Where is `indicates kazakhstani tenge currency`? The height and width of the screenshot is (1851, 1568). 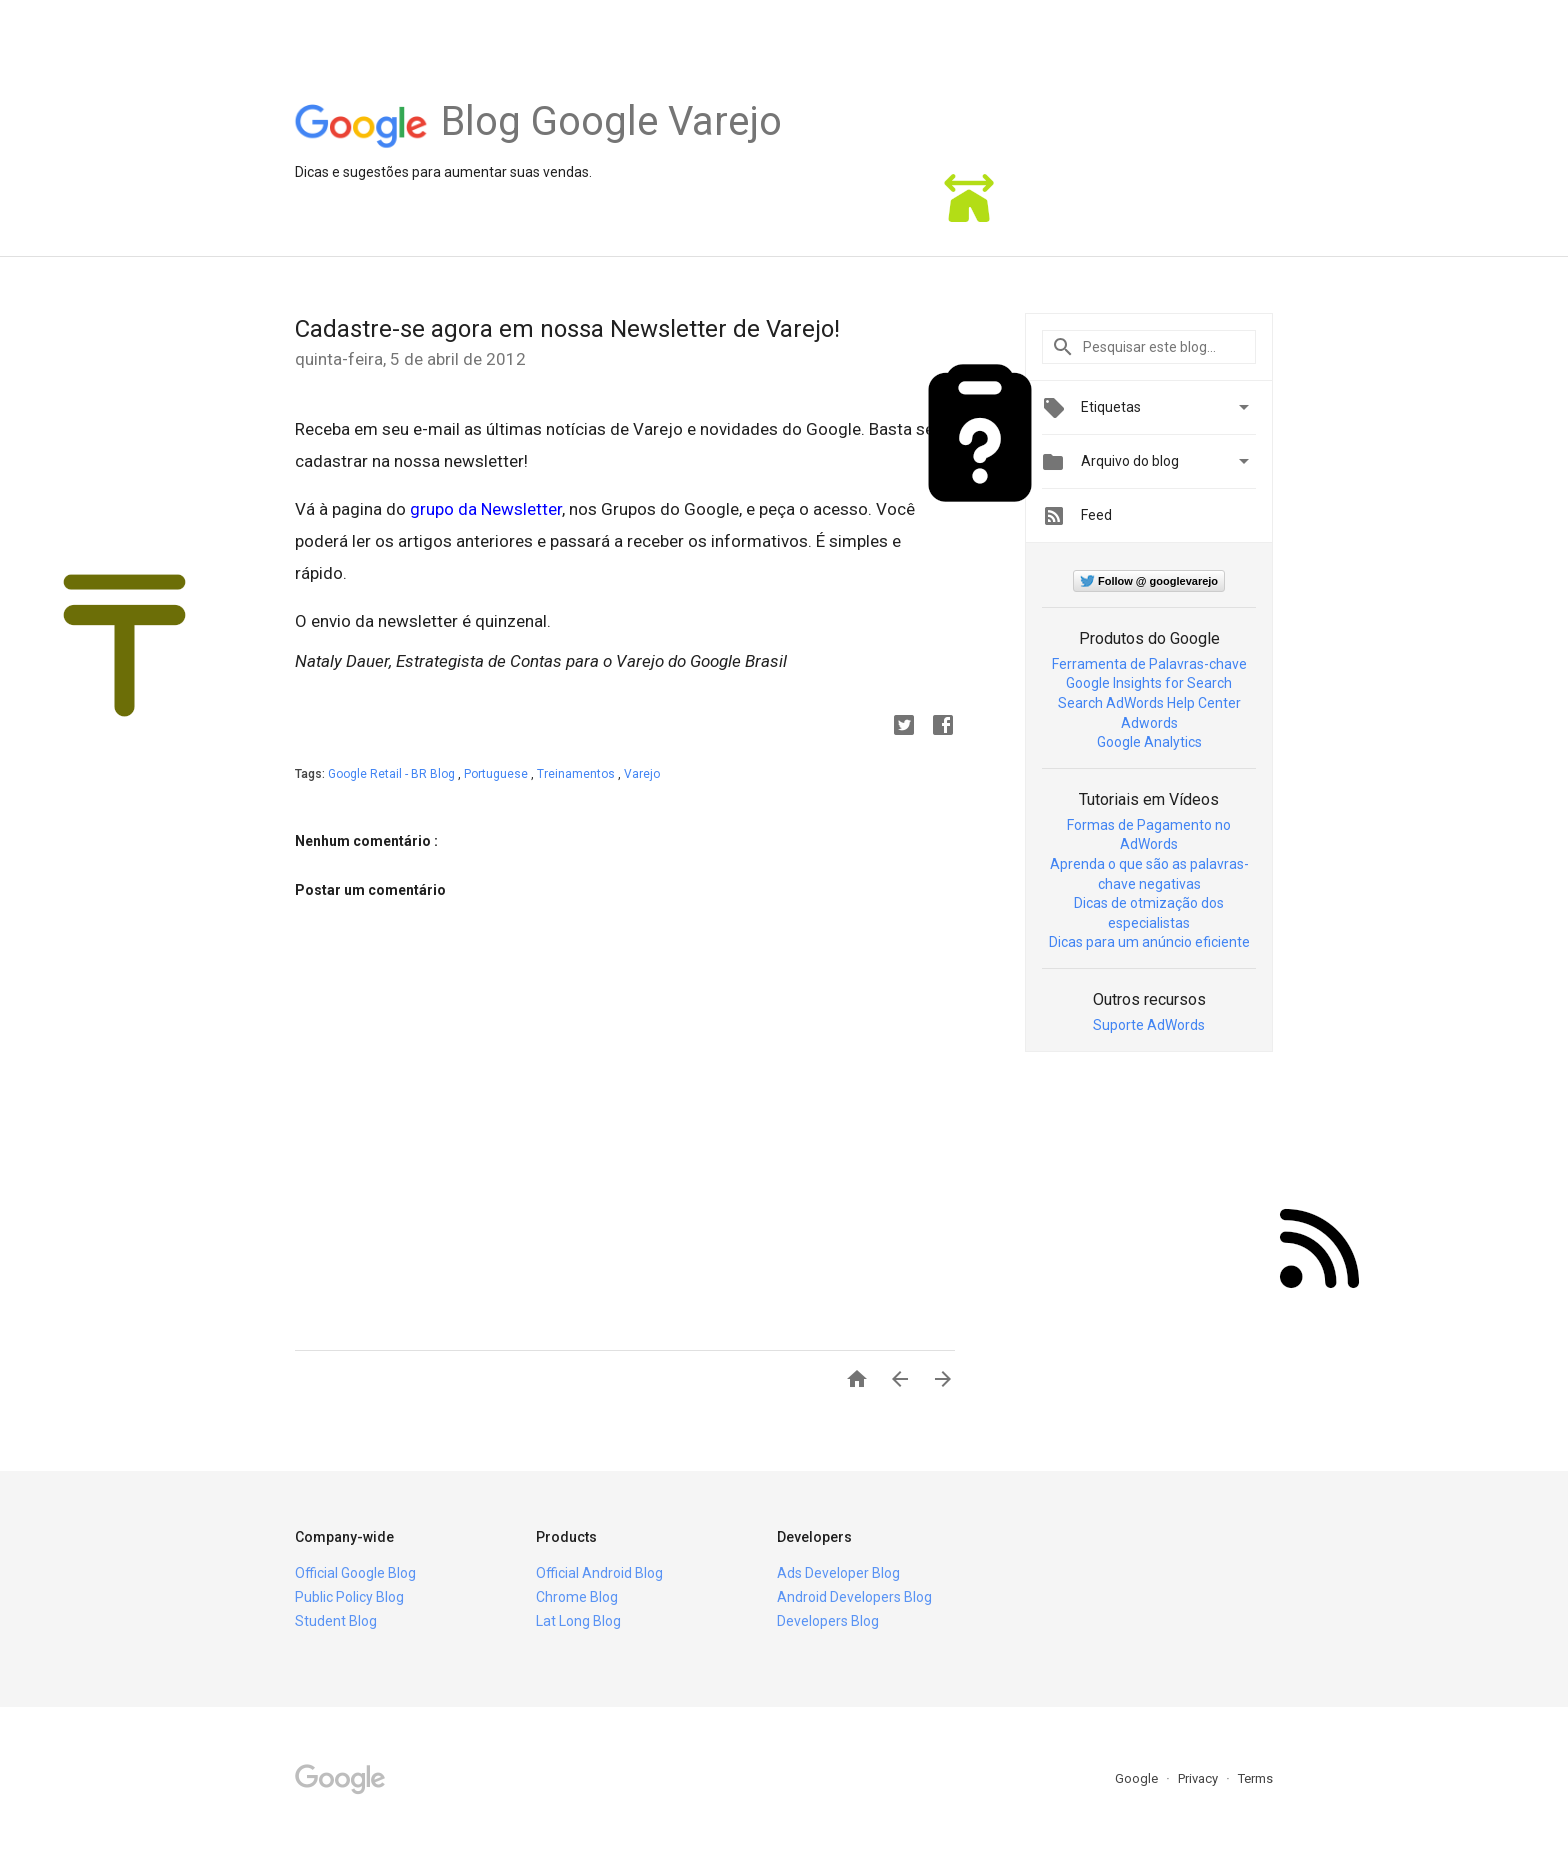 indicates kazakhstani tenge currency is located at coordinates (124, 645).